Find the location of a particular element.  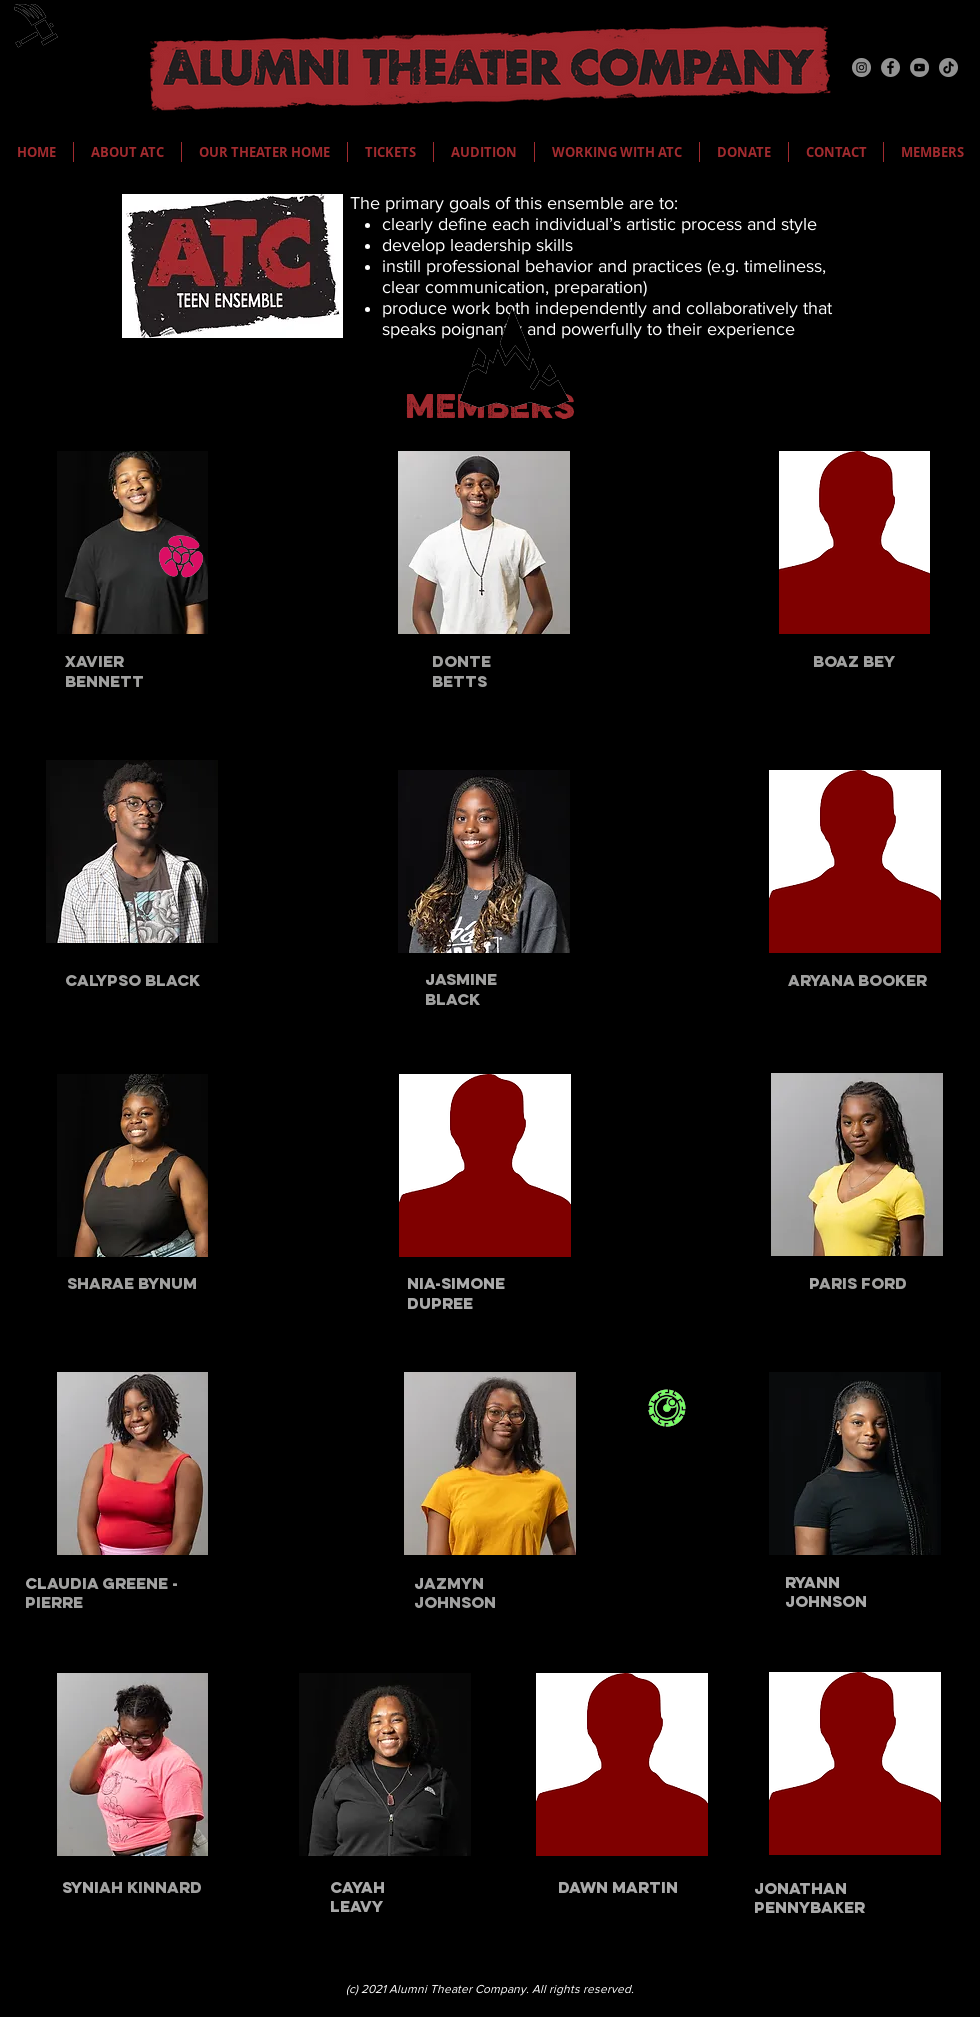

indicates a ban or moderation action is located at coordinates (36, 26).